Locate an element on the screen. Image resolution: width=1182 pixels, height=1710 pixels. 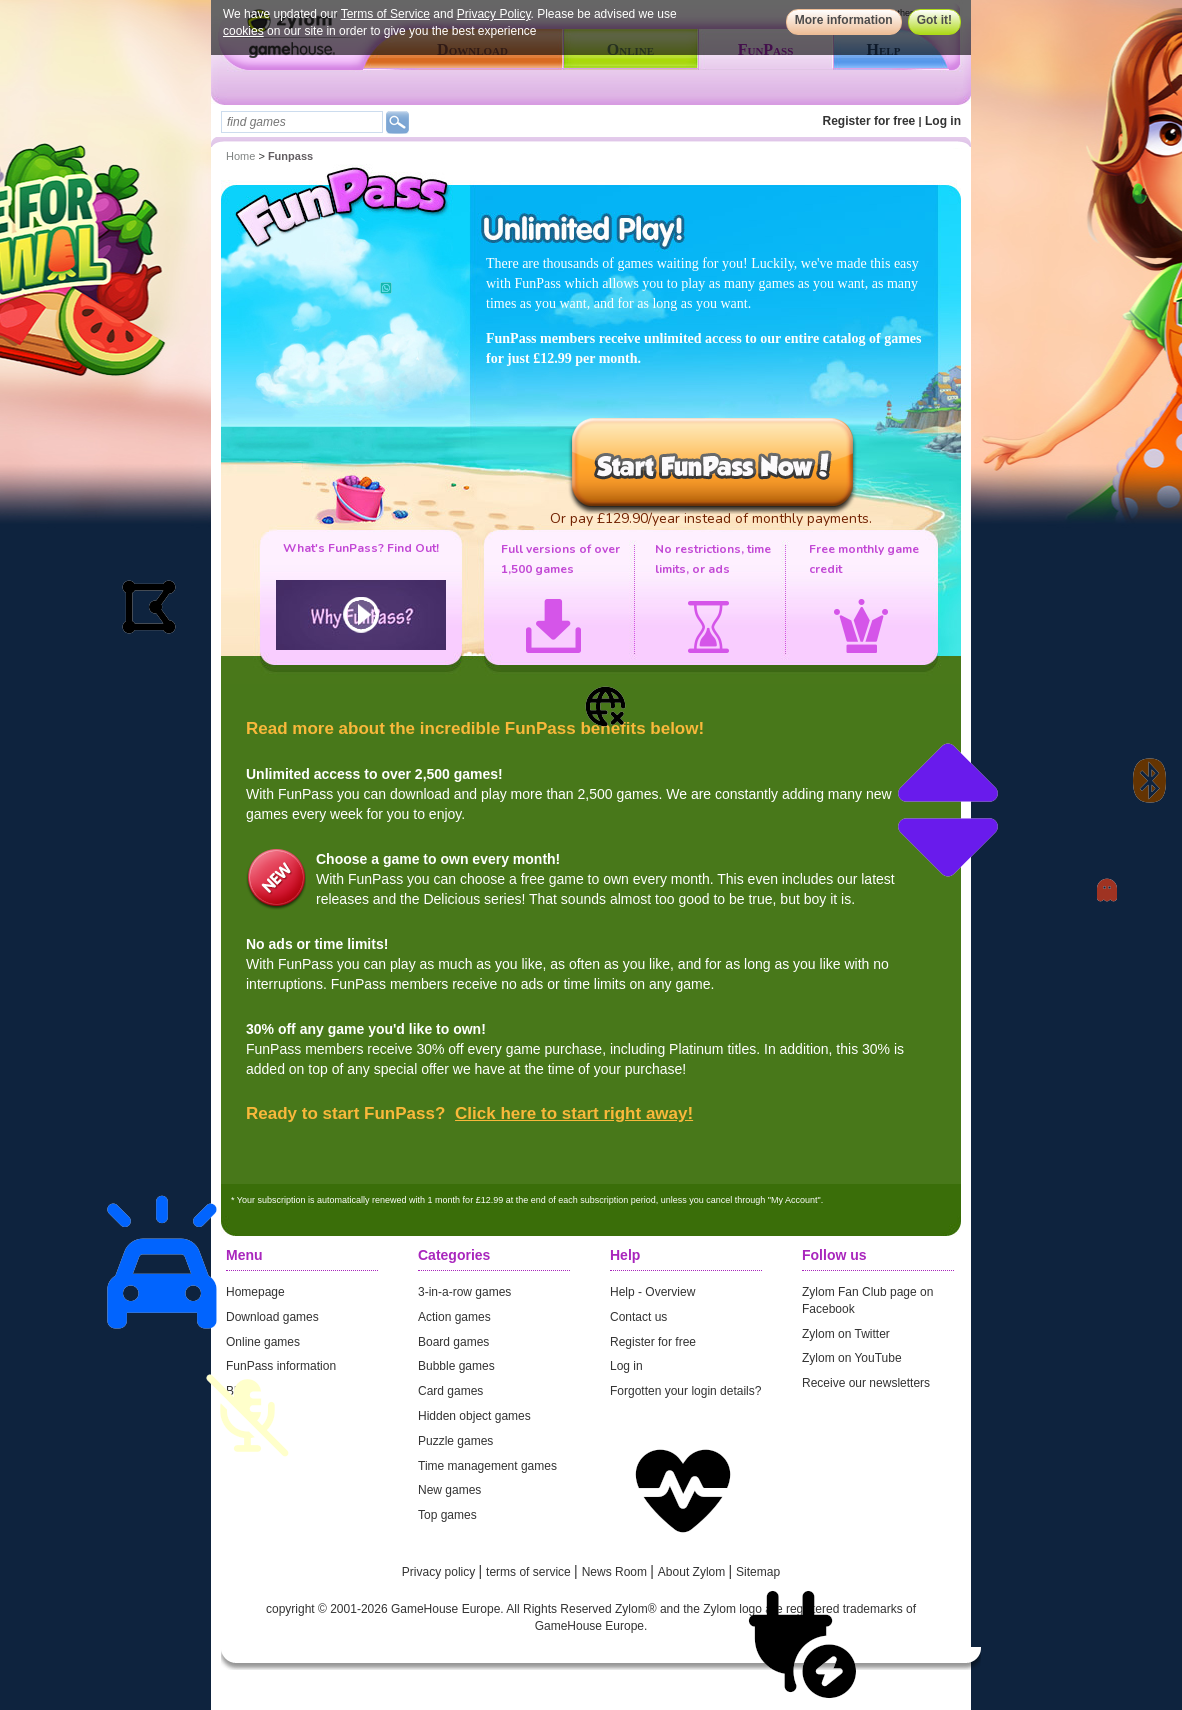
indicates ghost mode or invisible status is located at coordinates (1107, 890).